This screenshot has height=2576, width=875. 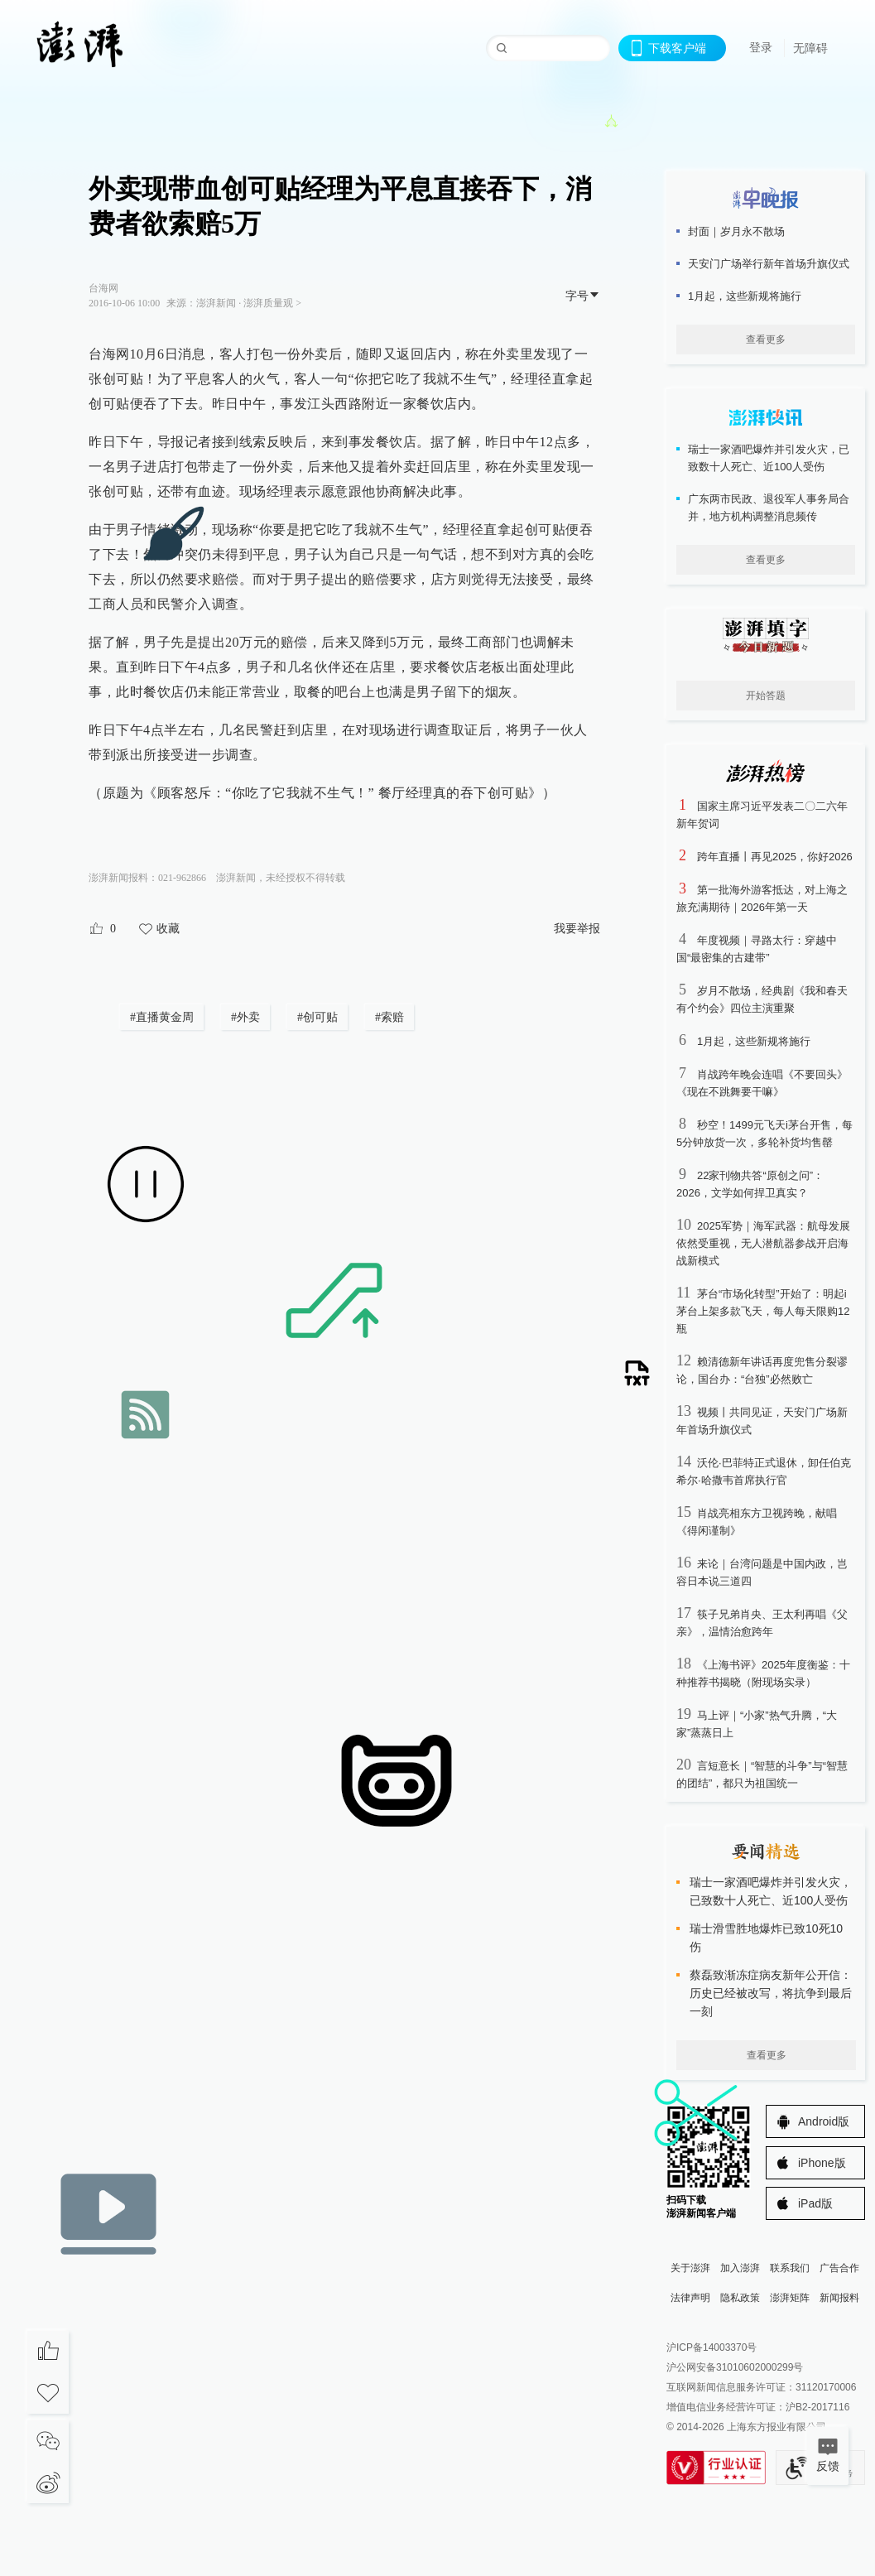 I want to click on pause media playback, so click(x=146, y=1184).